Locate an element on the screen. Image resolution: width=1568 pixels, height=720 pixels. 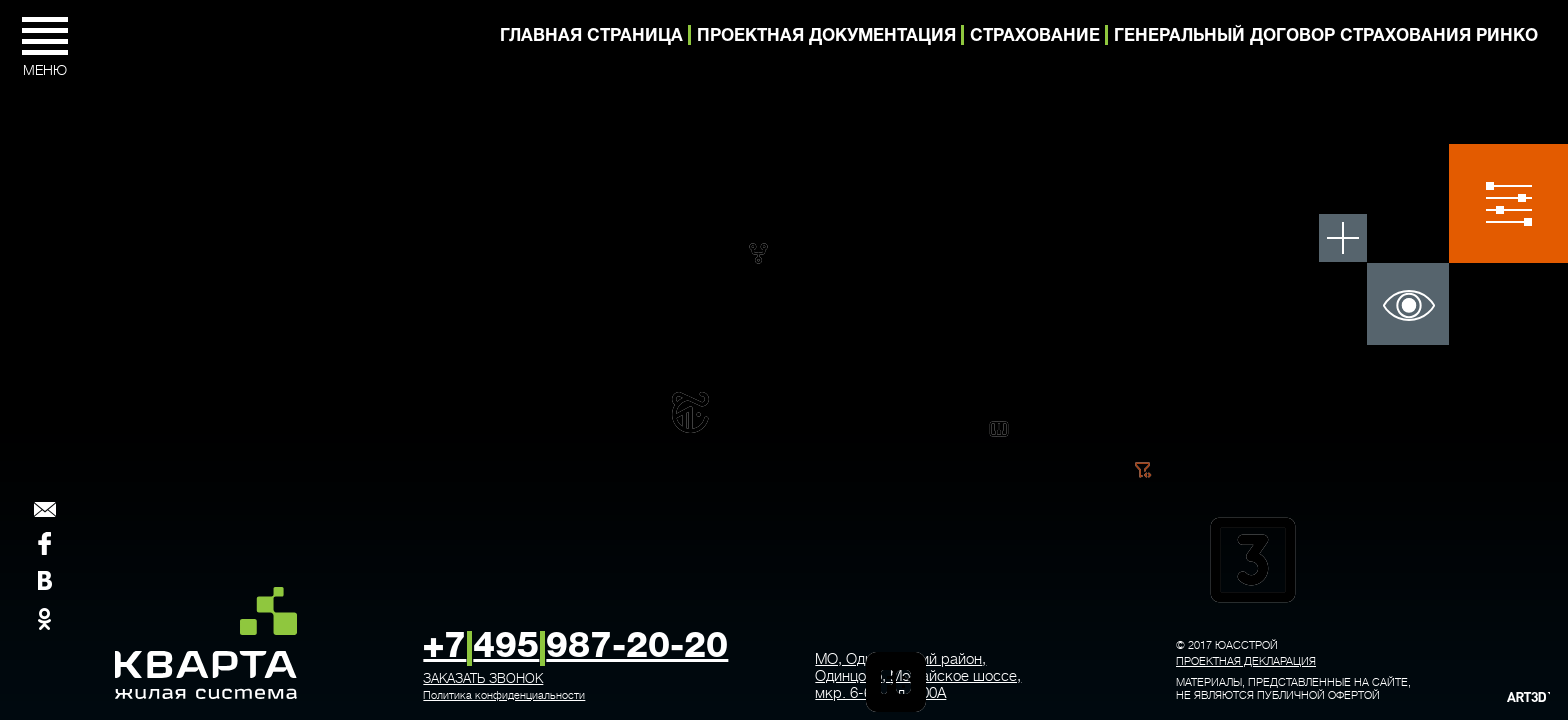
open piano or keyboard instrument app is located at coordinates (999, 429).